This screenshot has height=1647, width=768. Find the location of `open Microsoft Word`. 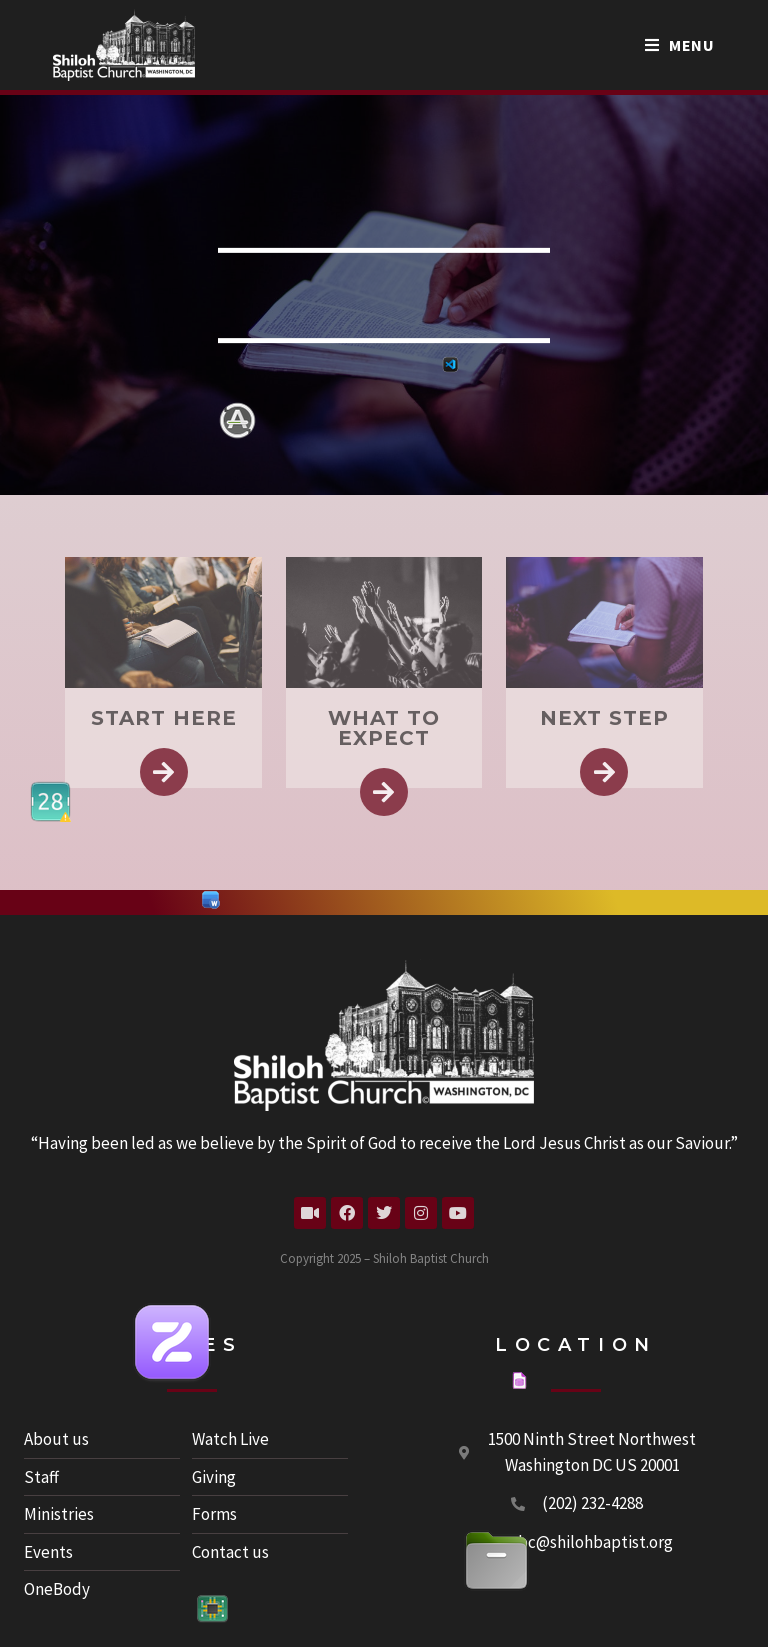

open Microsoft Word is located at coordinates (210, 899).